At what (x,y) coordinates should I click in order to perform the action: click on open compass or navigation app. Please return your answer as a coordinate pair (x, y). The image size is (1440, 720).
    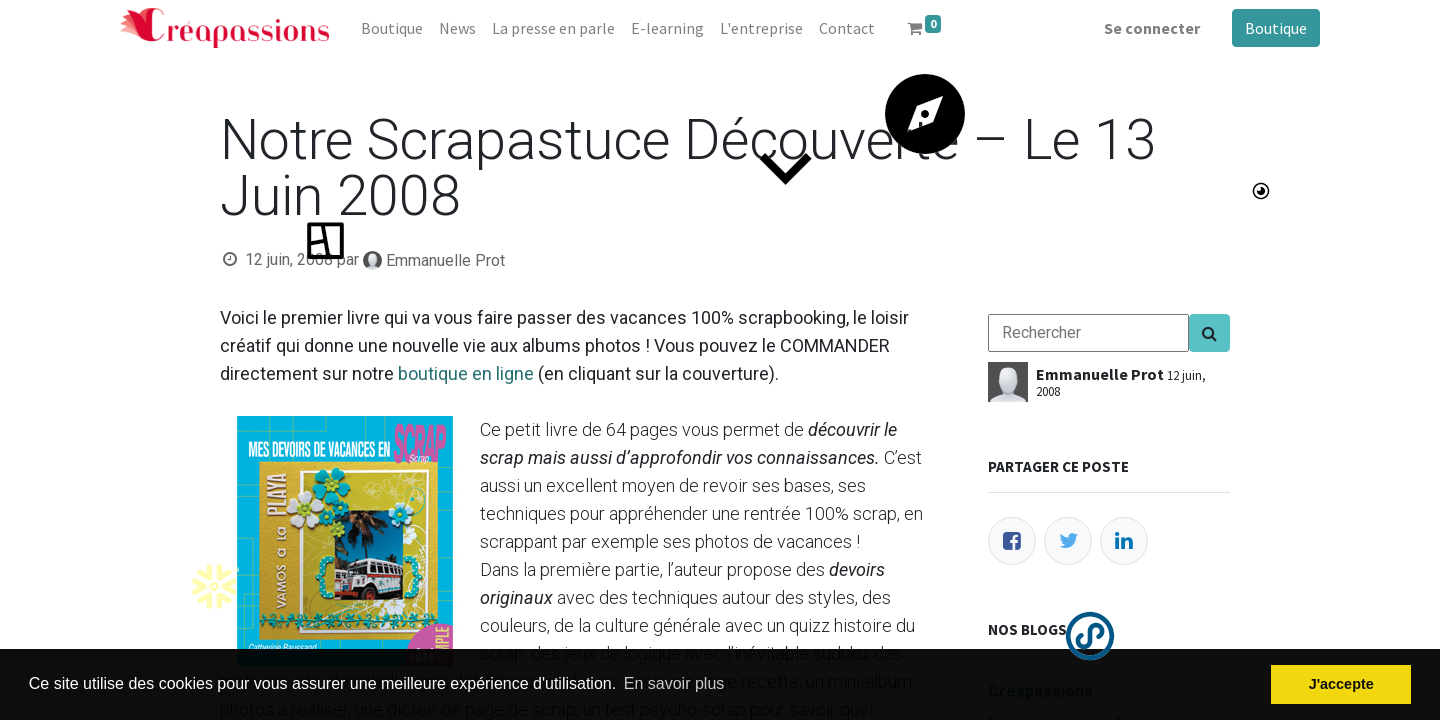
    Looking at the image, I should click on (925, 114).